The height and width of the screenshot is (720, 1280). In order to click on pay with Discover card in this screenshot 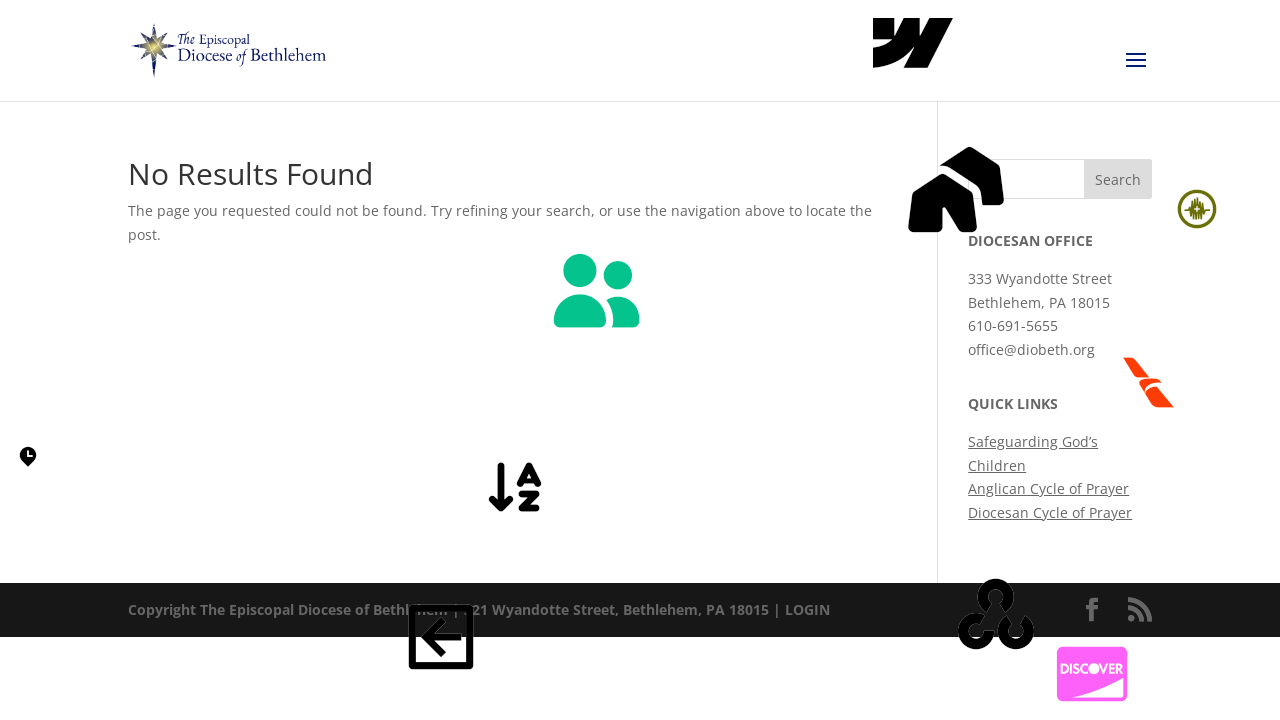, I will do `click(1092, 674)`.